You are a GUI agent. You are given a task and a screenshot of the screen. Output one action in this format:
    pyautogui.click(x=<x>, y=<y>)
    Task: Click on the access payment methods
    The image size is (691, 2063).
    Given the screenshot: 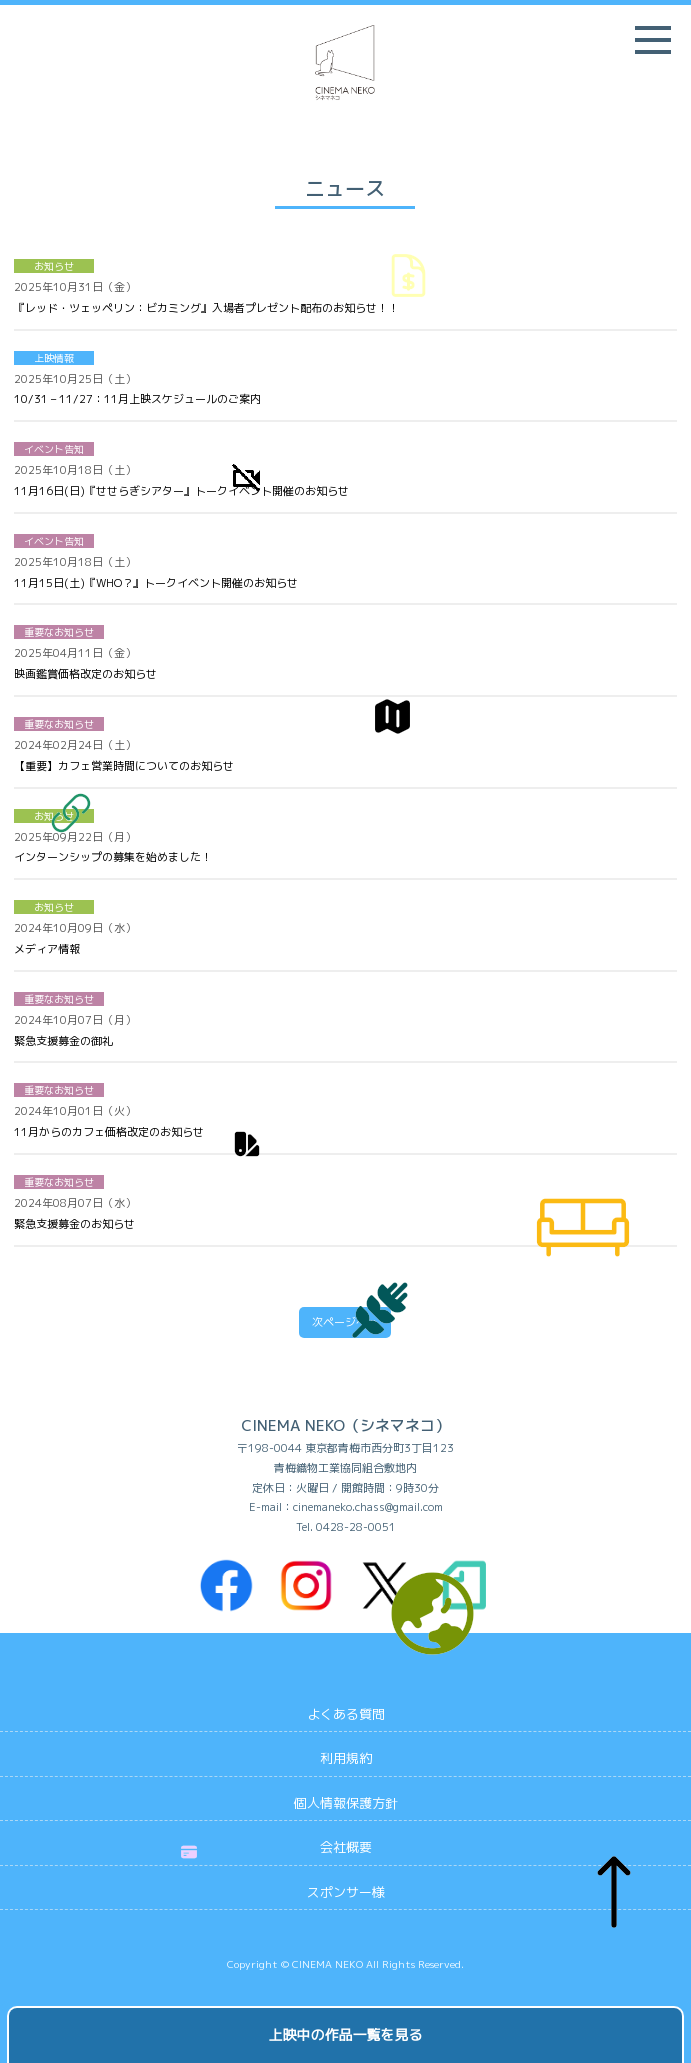 What is the action you would take?
    pyautogui.click(x=189, y=1852)
    